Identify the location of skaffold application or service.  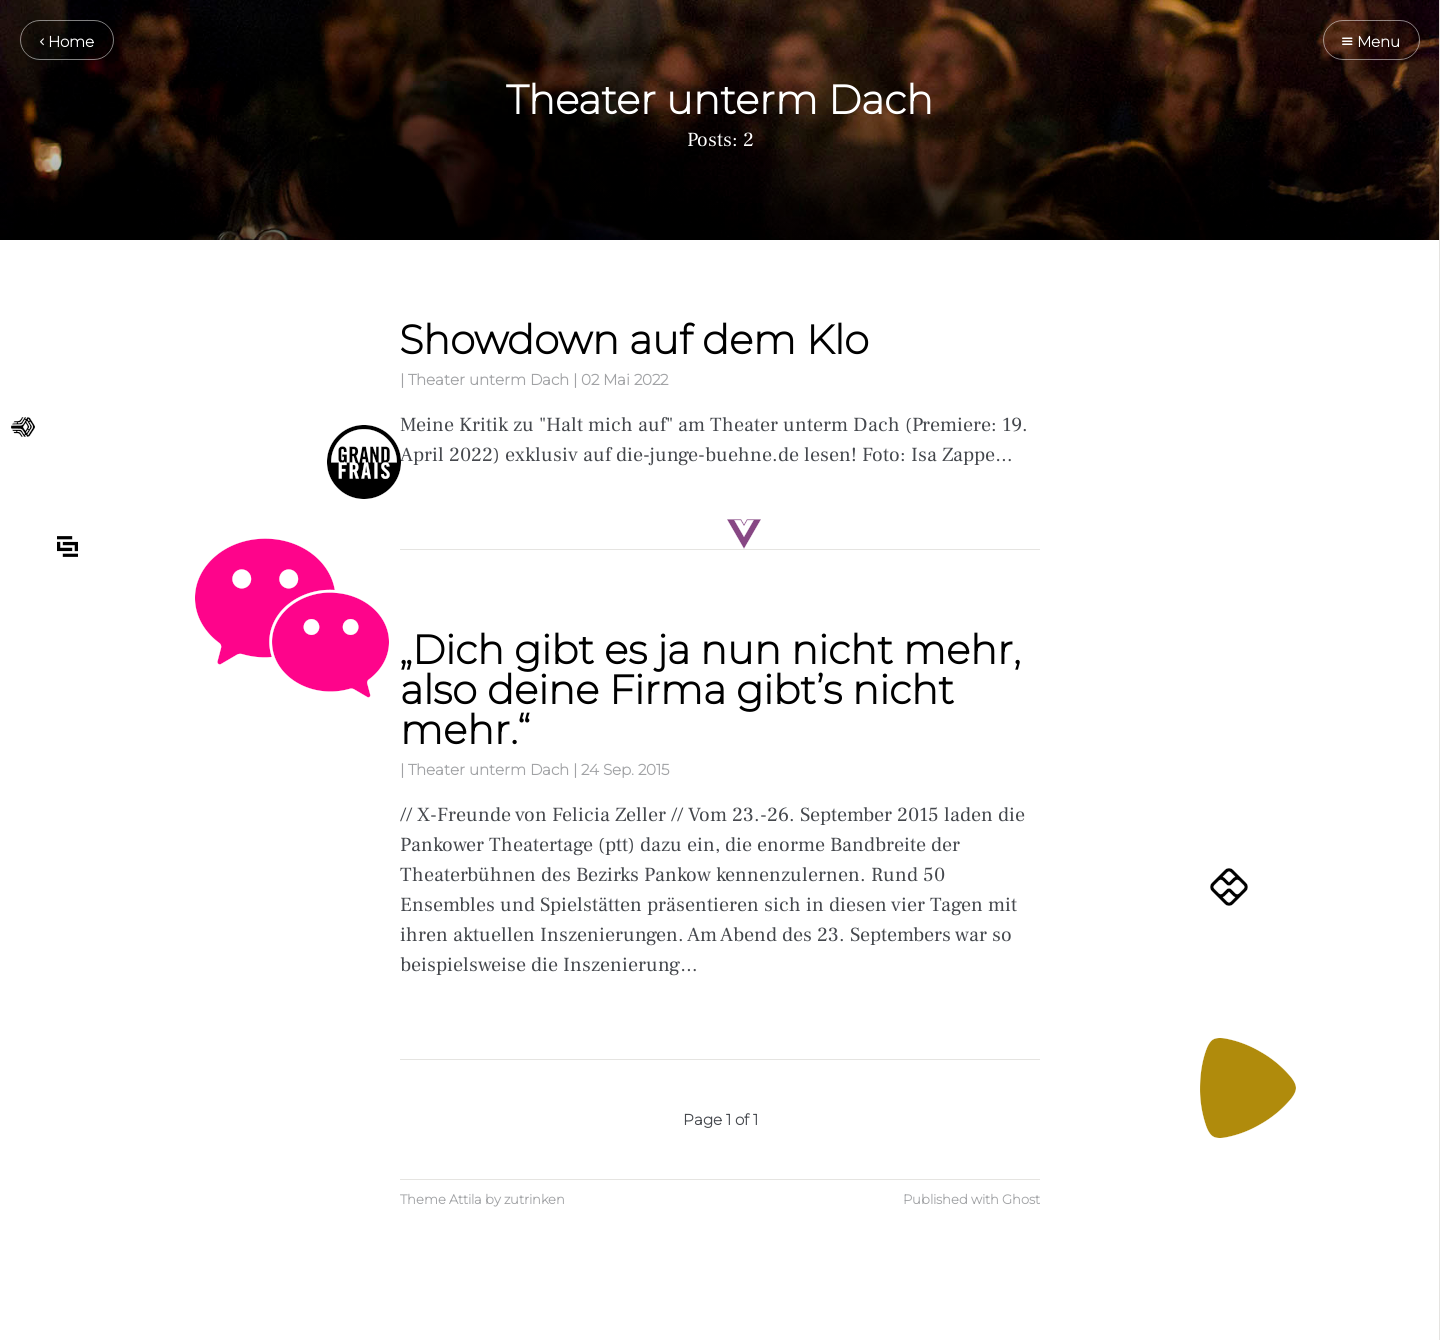
(67, 546).